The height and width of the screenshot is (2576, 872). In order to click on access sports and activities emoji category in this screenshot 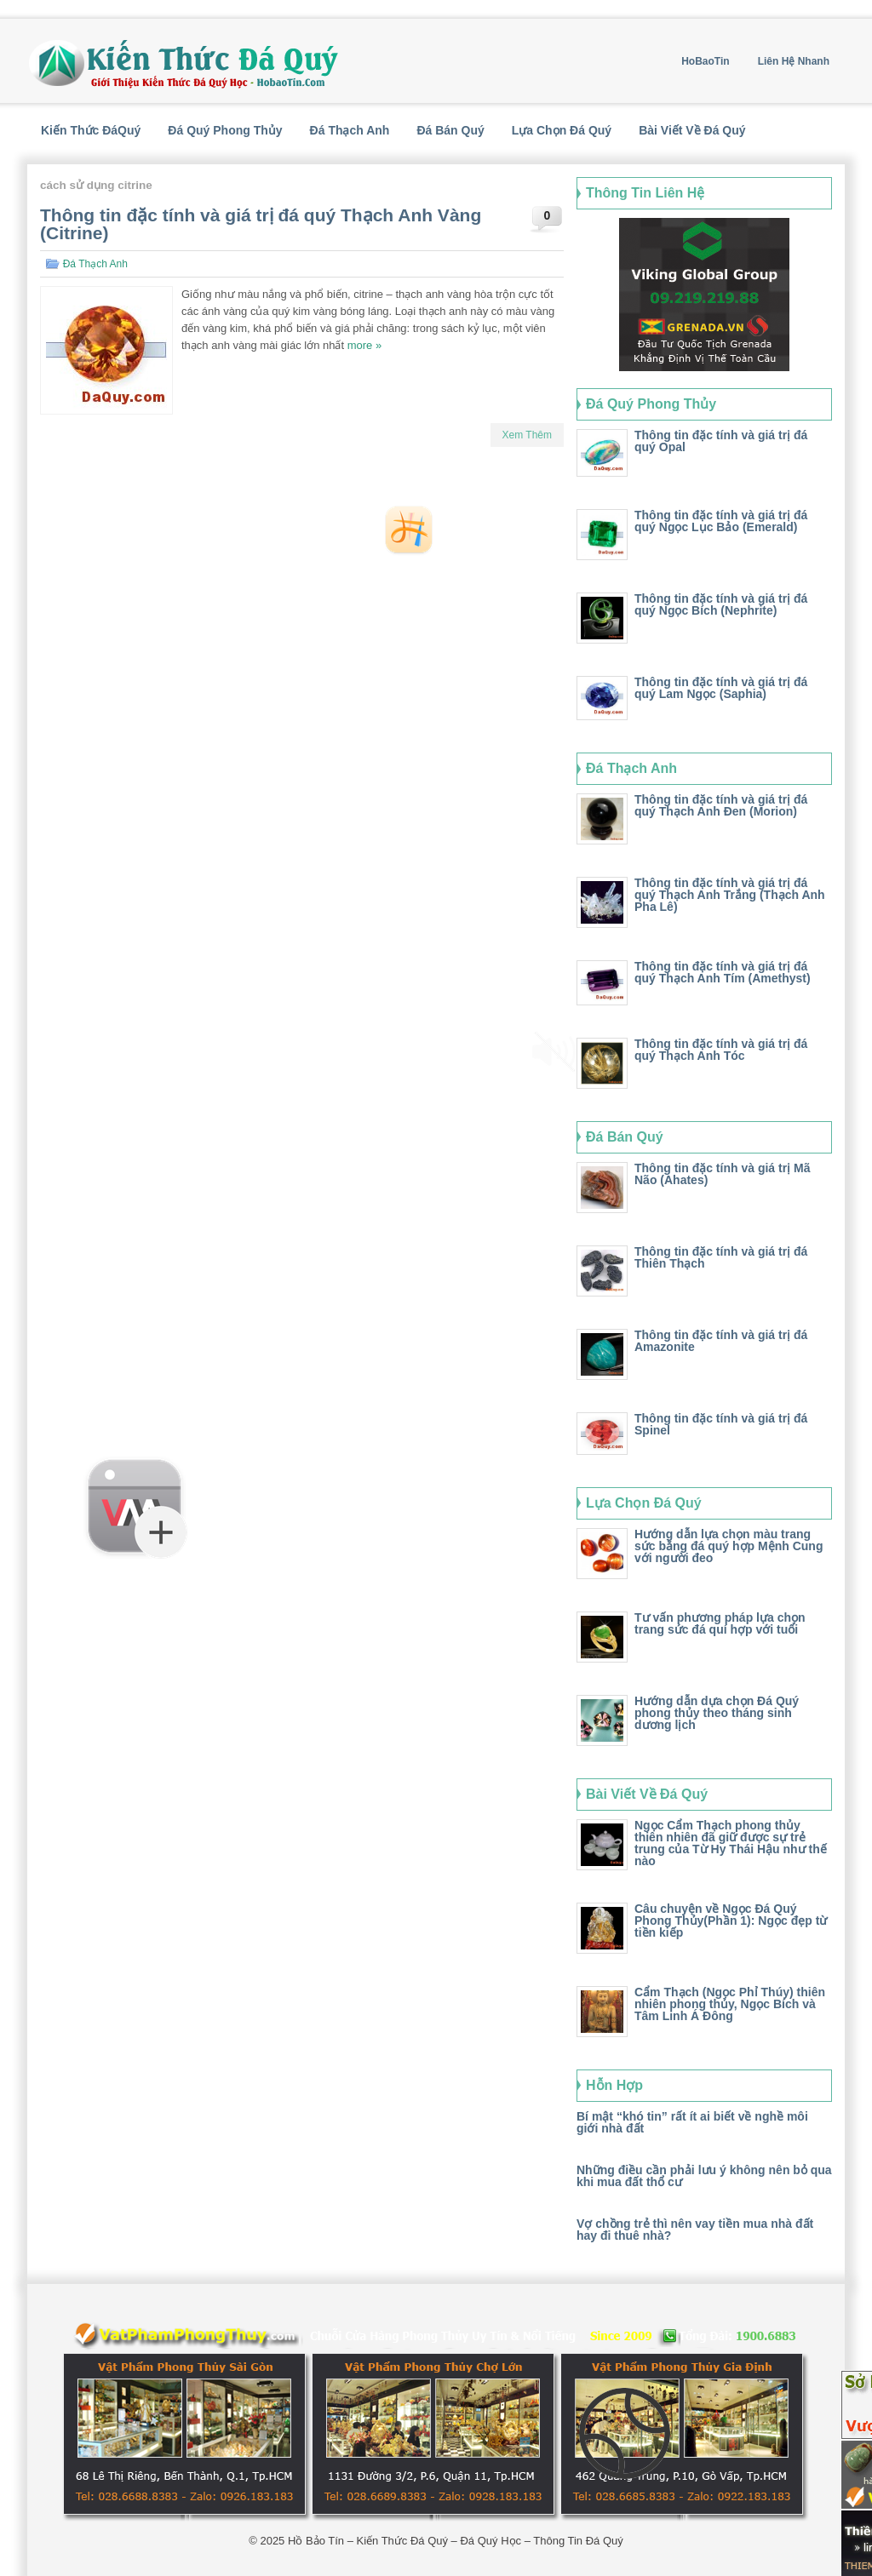, I will do `click(624, 2433)`.